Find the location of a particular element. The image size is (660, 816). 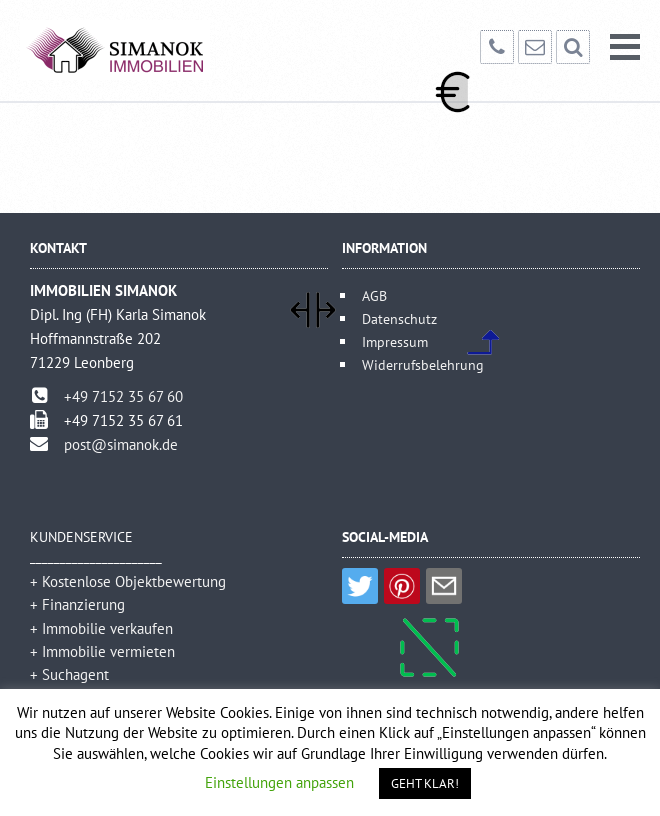

redirect or forward content upward is located at coordinates (484, 343).